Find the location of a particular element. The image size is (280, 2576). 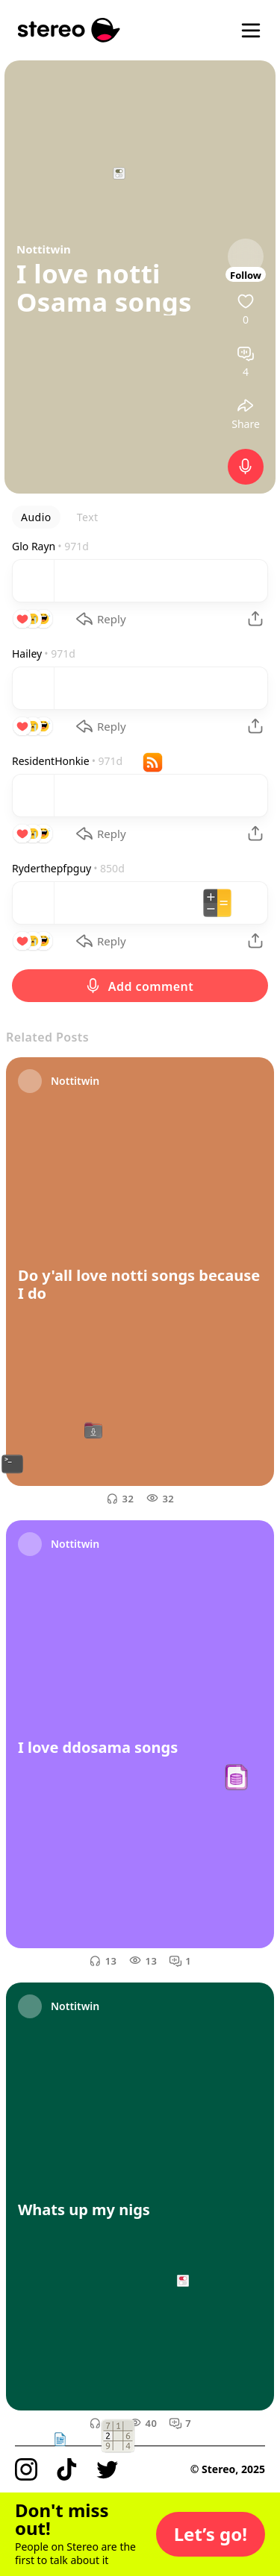

open the terminal application is located at coordinates (12, 1464).